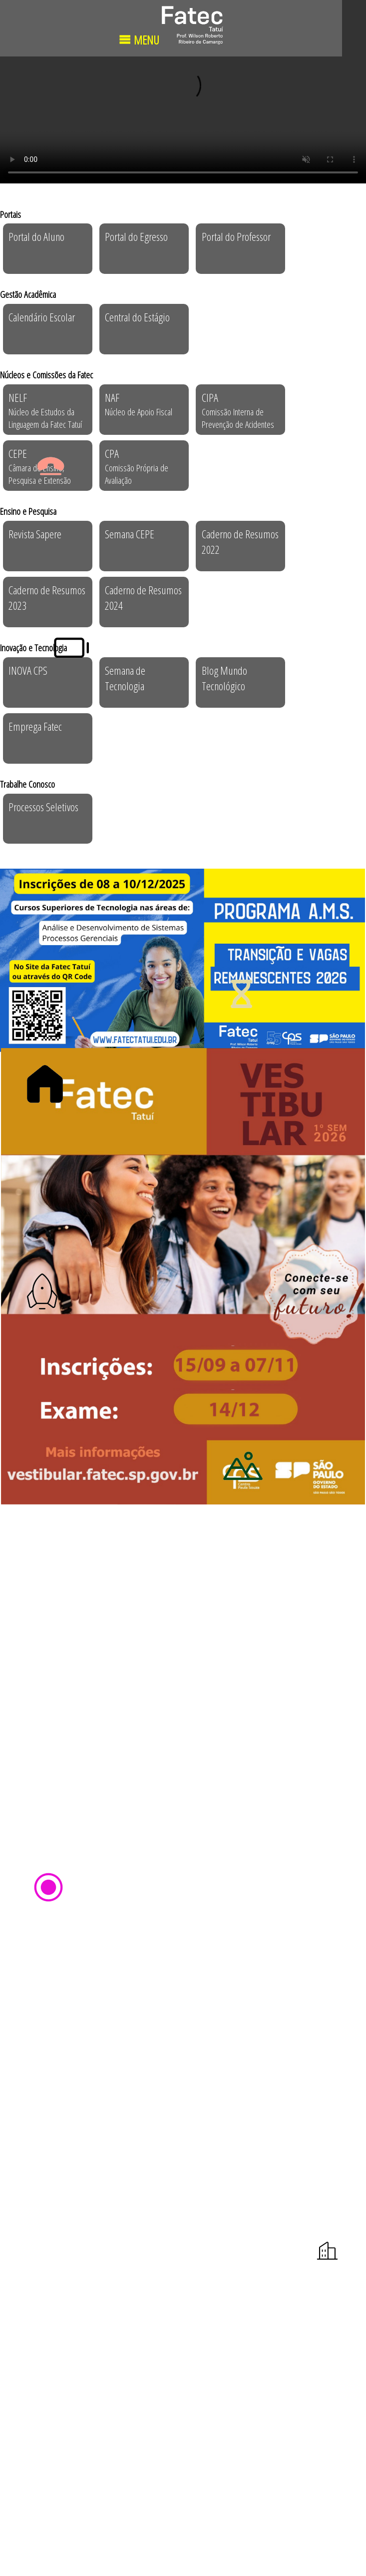  Describe the element at coordinates (241, 994) in the screenshot. I see `indicates a loading or waiting state` at that location.